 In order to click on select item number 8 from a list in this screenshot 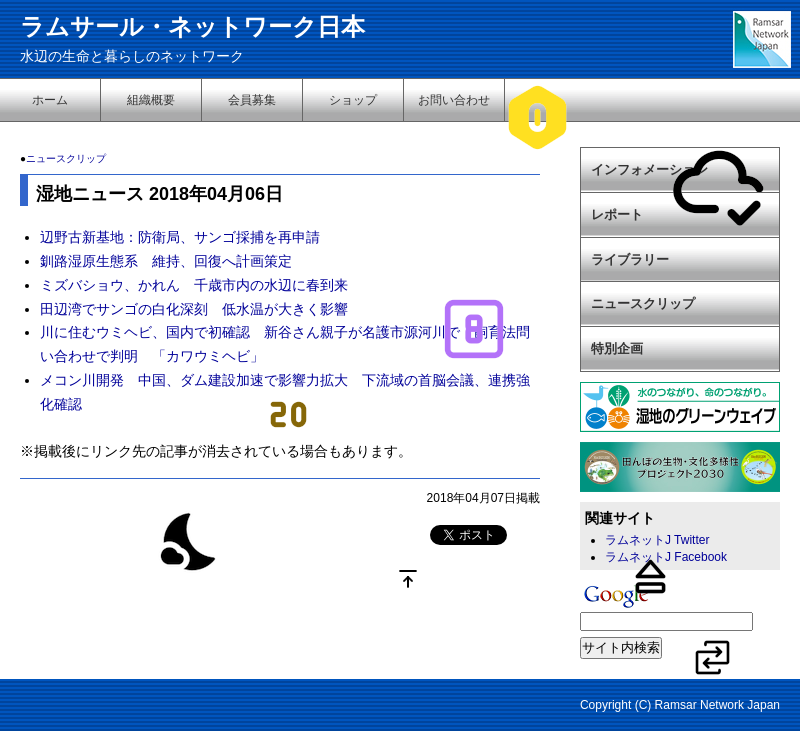, I will do `click(474, 329)`.